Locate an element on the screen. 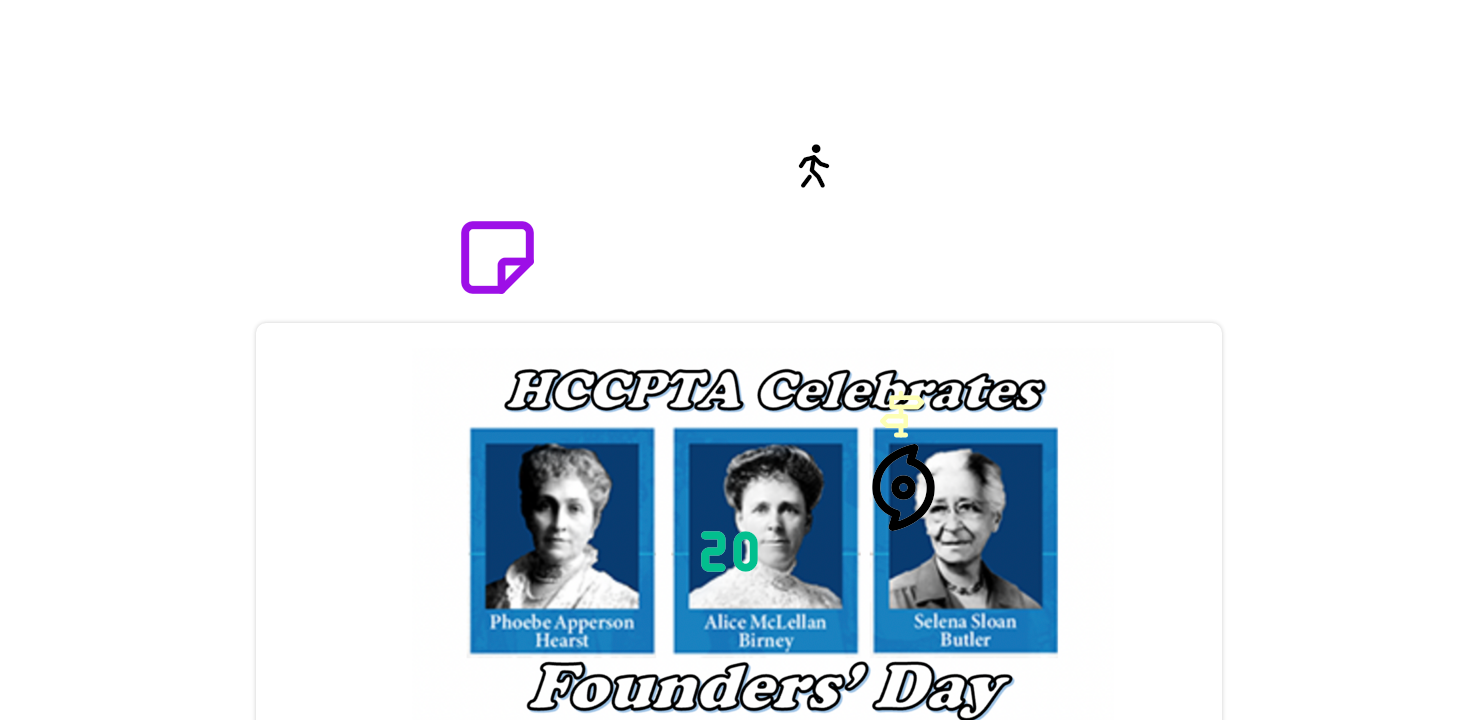 The image size is (1478, 720). indicates severe weather alert or hurricane warning is located at coordinates (903, 487).